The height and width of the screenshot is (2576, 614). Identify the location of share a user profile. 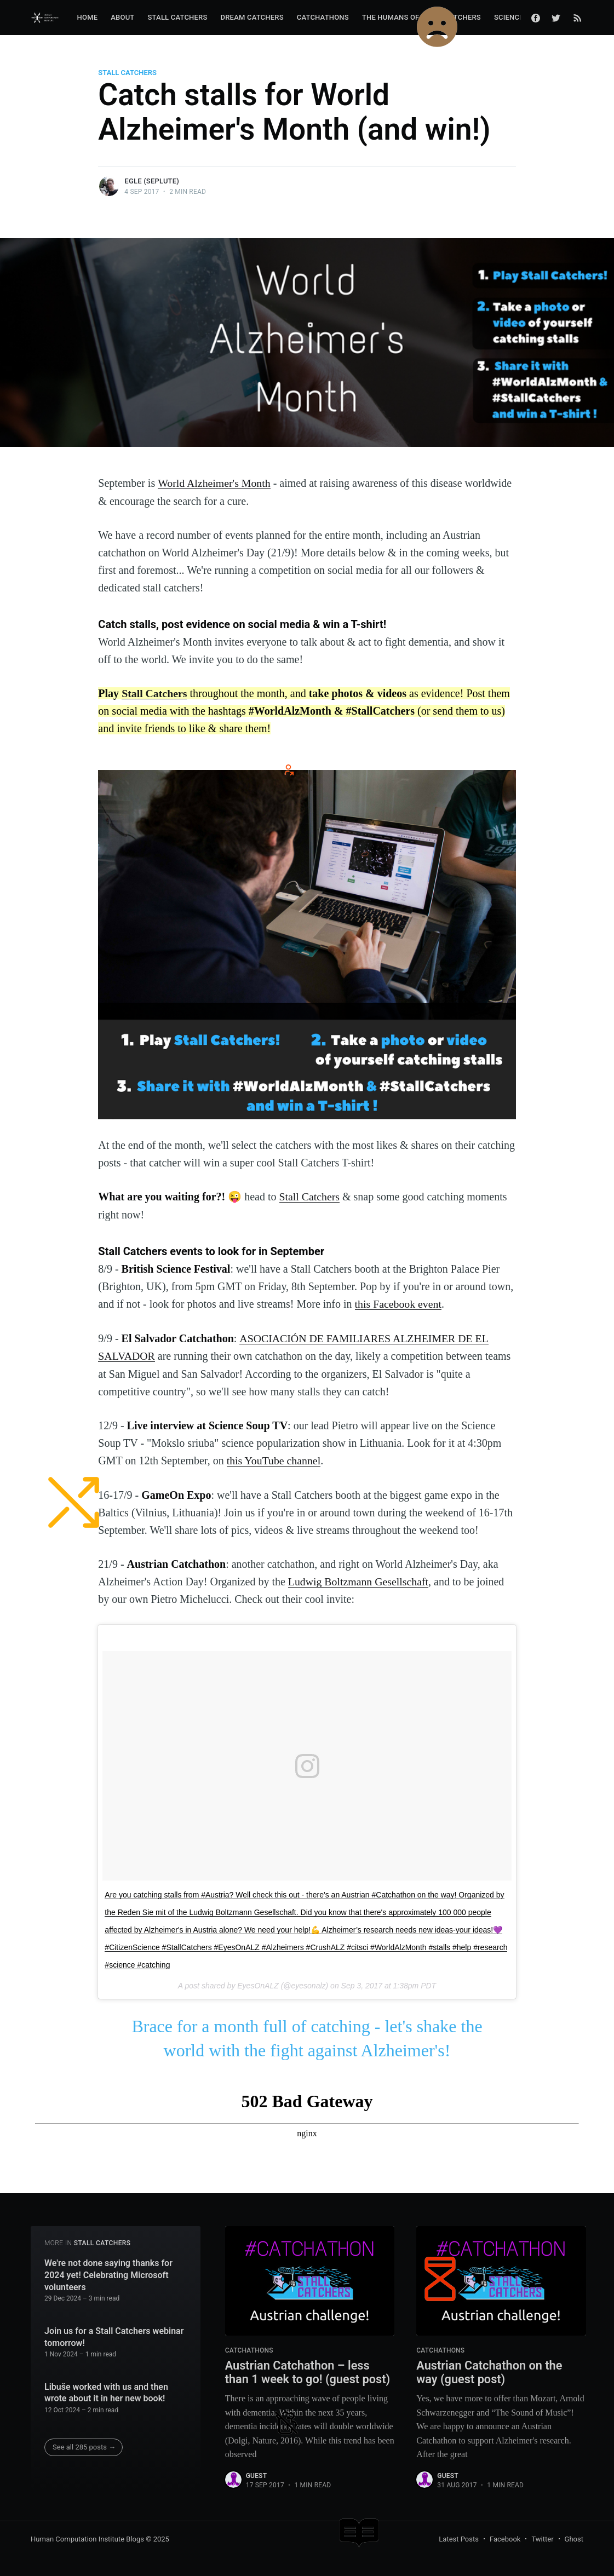
(288, 769).